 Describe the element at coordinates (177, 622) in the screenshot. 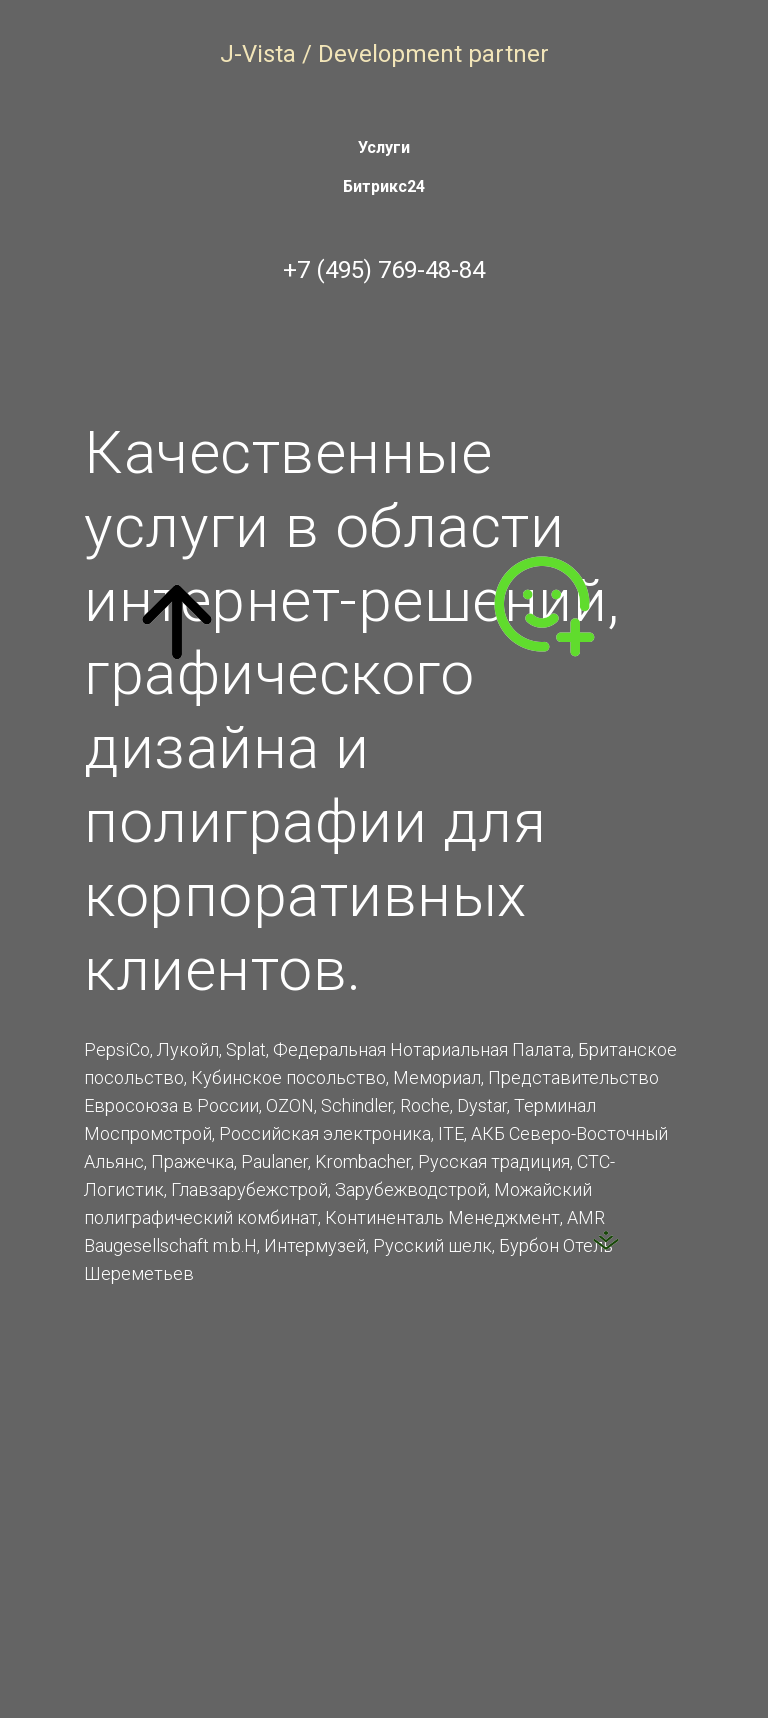

I see `scroll to top of page` at that location.